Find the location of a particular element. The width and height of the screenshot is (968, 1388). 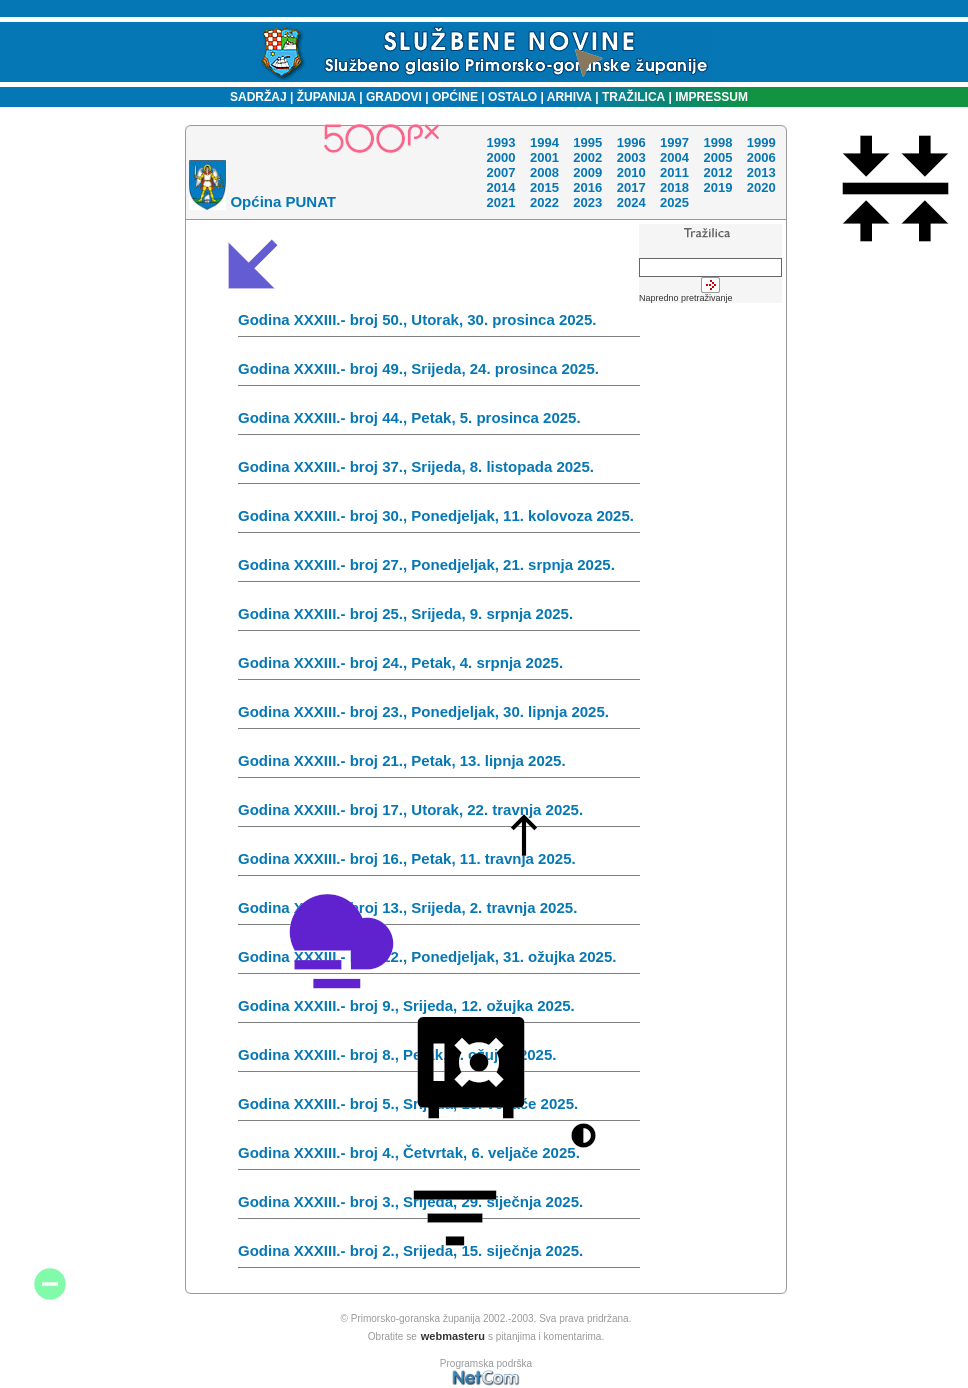

start navigation to destination is located at coordinates (588, 62).